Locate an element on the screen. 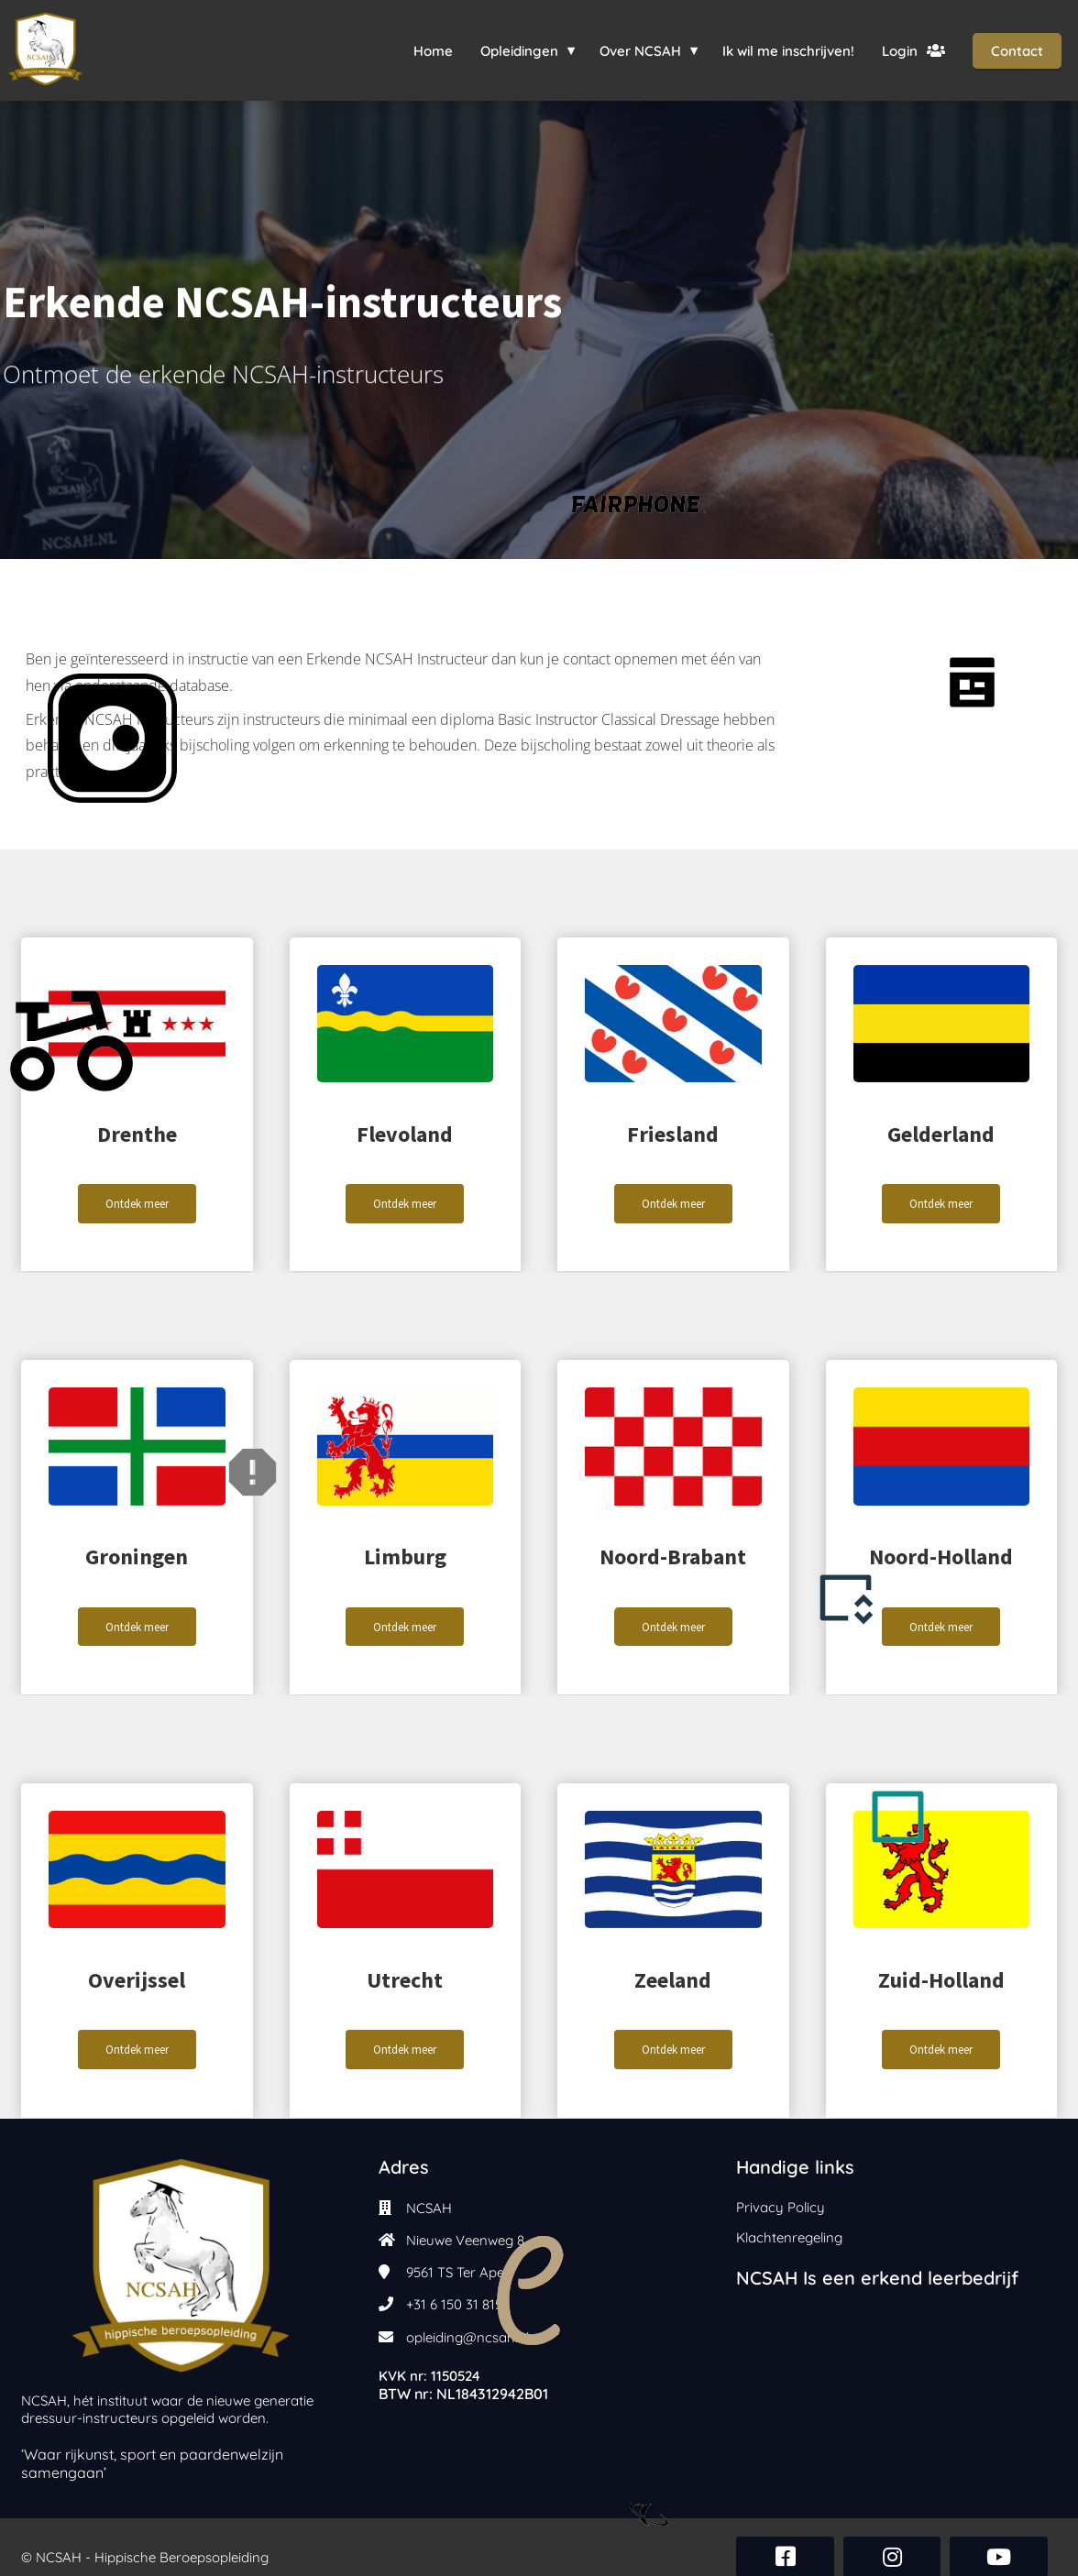  Fairphone company logo is located at coordinates (636, 504).